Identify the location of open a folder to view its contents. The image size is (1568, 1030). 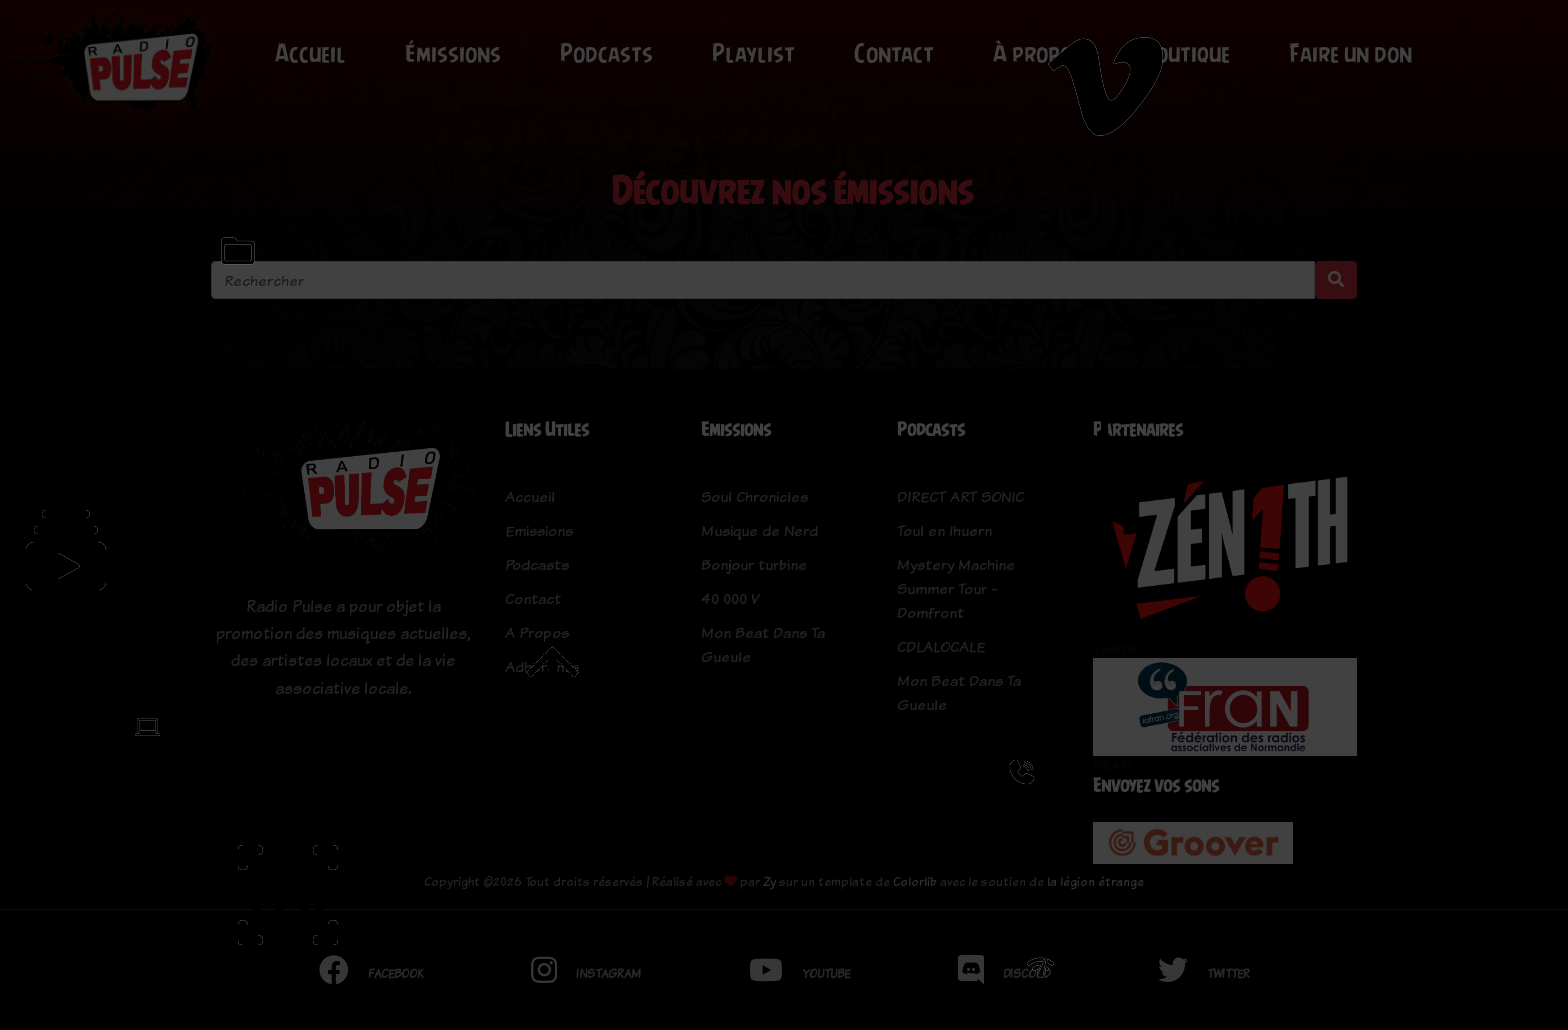
(238, 251).